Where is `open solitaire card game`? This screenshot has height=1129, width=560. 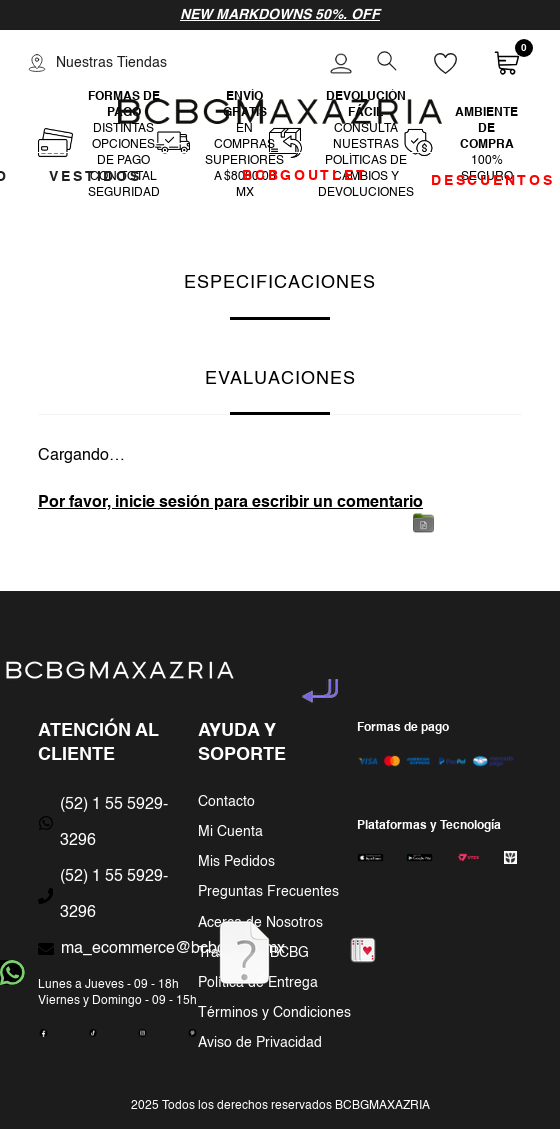
open solitaire card game is located at coordinates (363, 950).